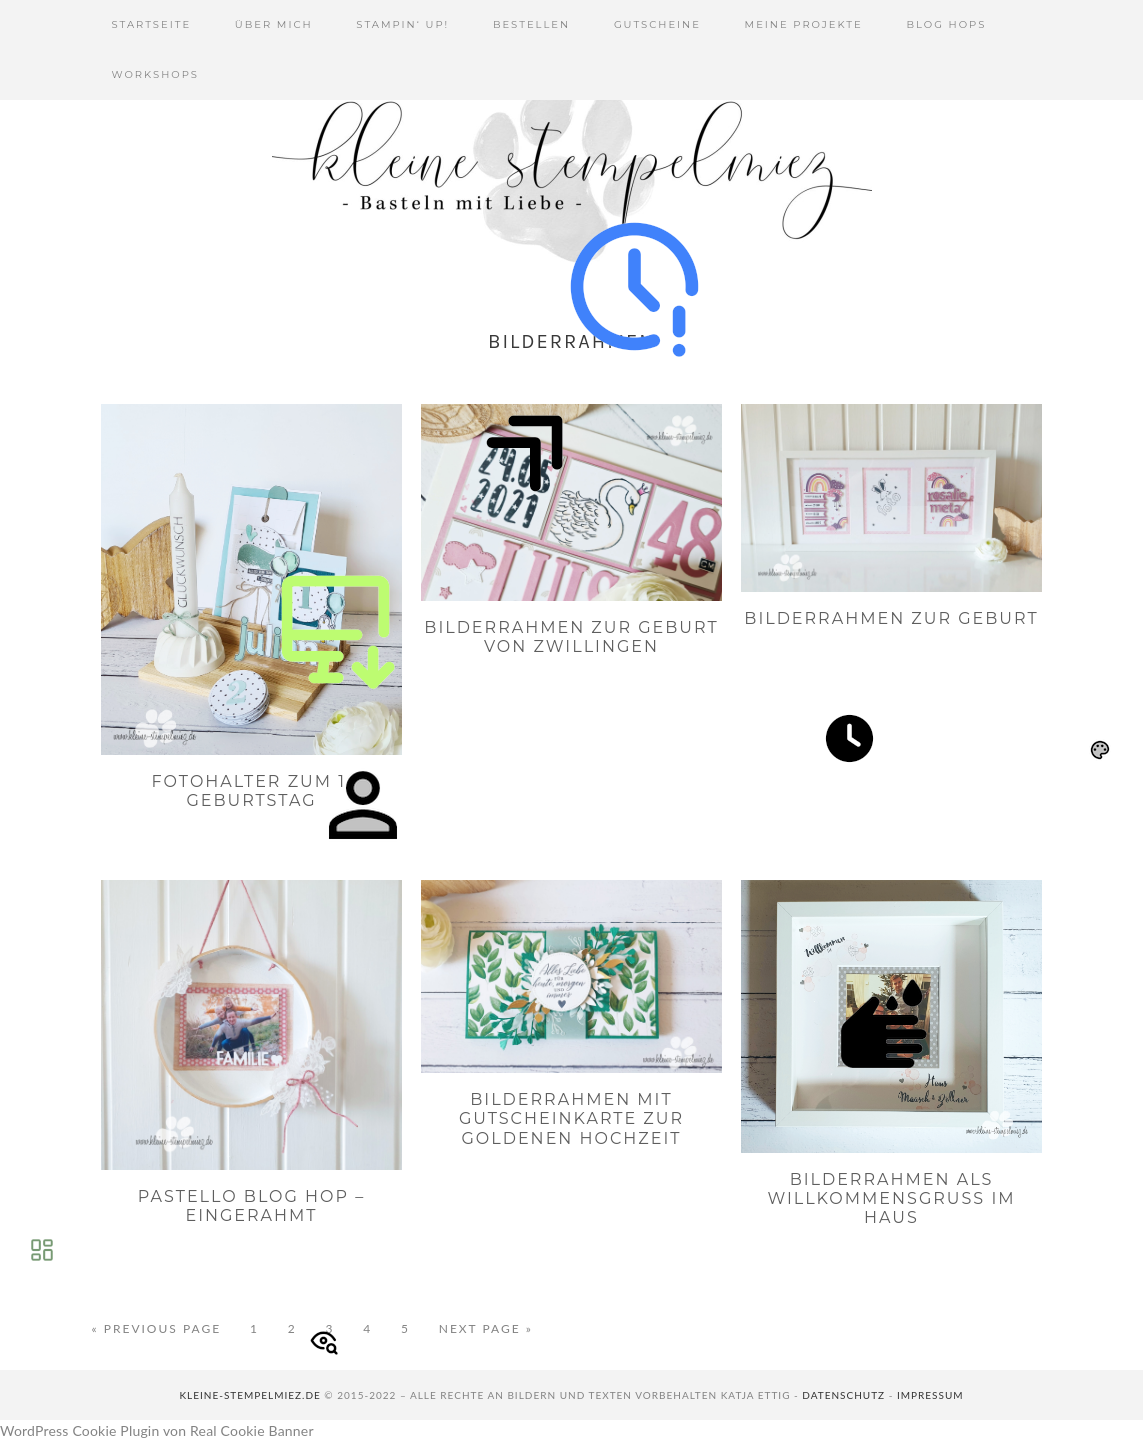 The image size is (1143, 1442). Describe the element at coordinates (849, 738) in the screenshot. I see `view current time` at that location.